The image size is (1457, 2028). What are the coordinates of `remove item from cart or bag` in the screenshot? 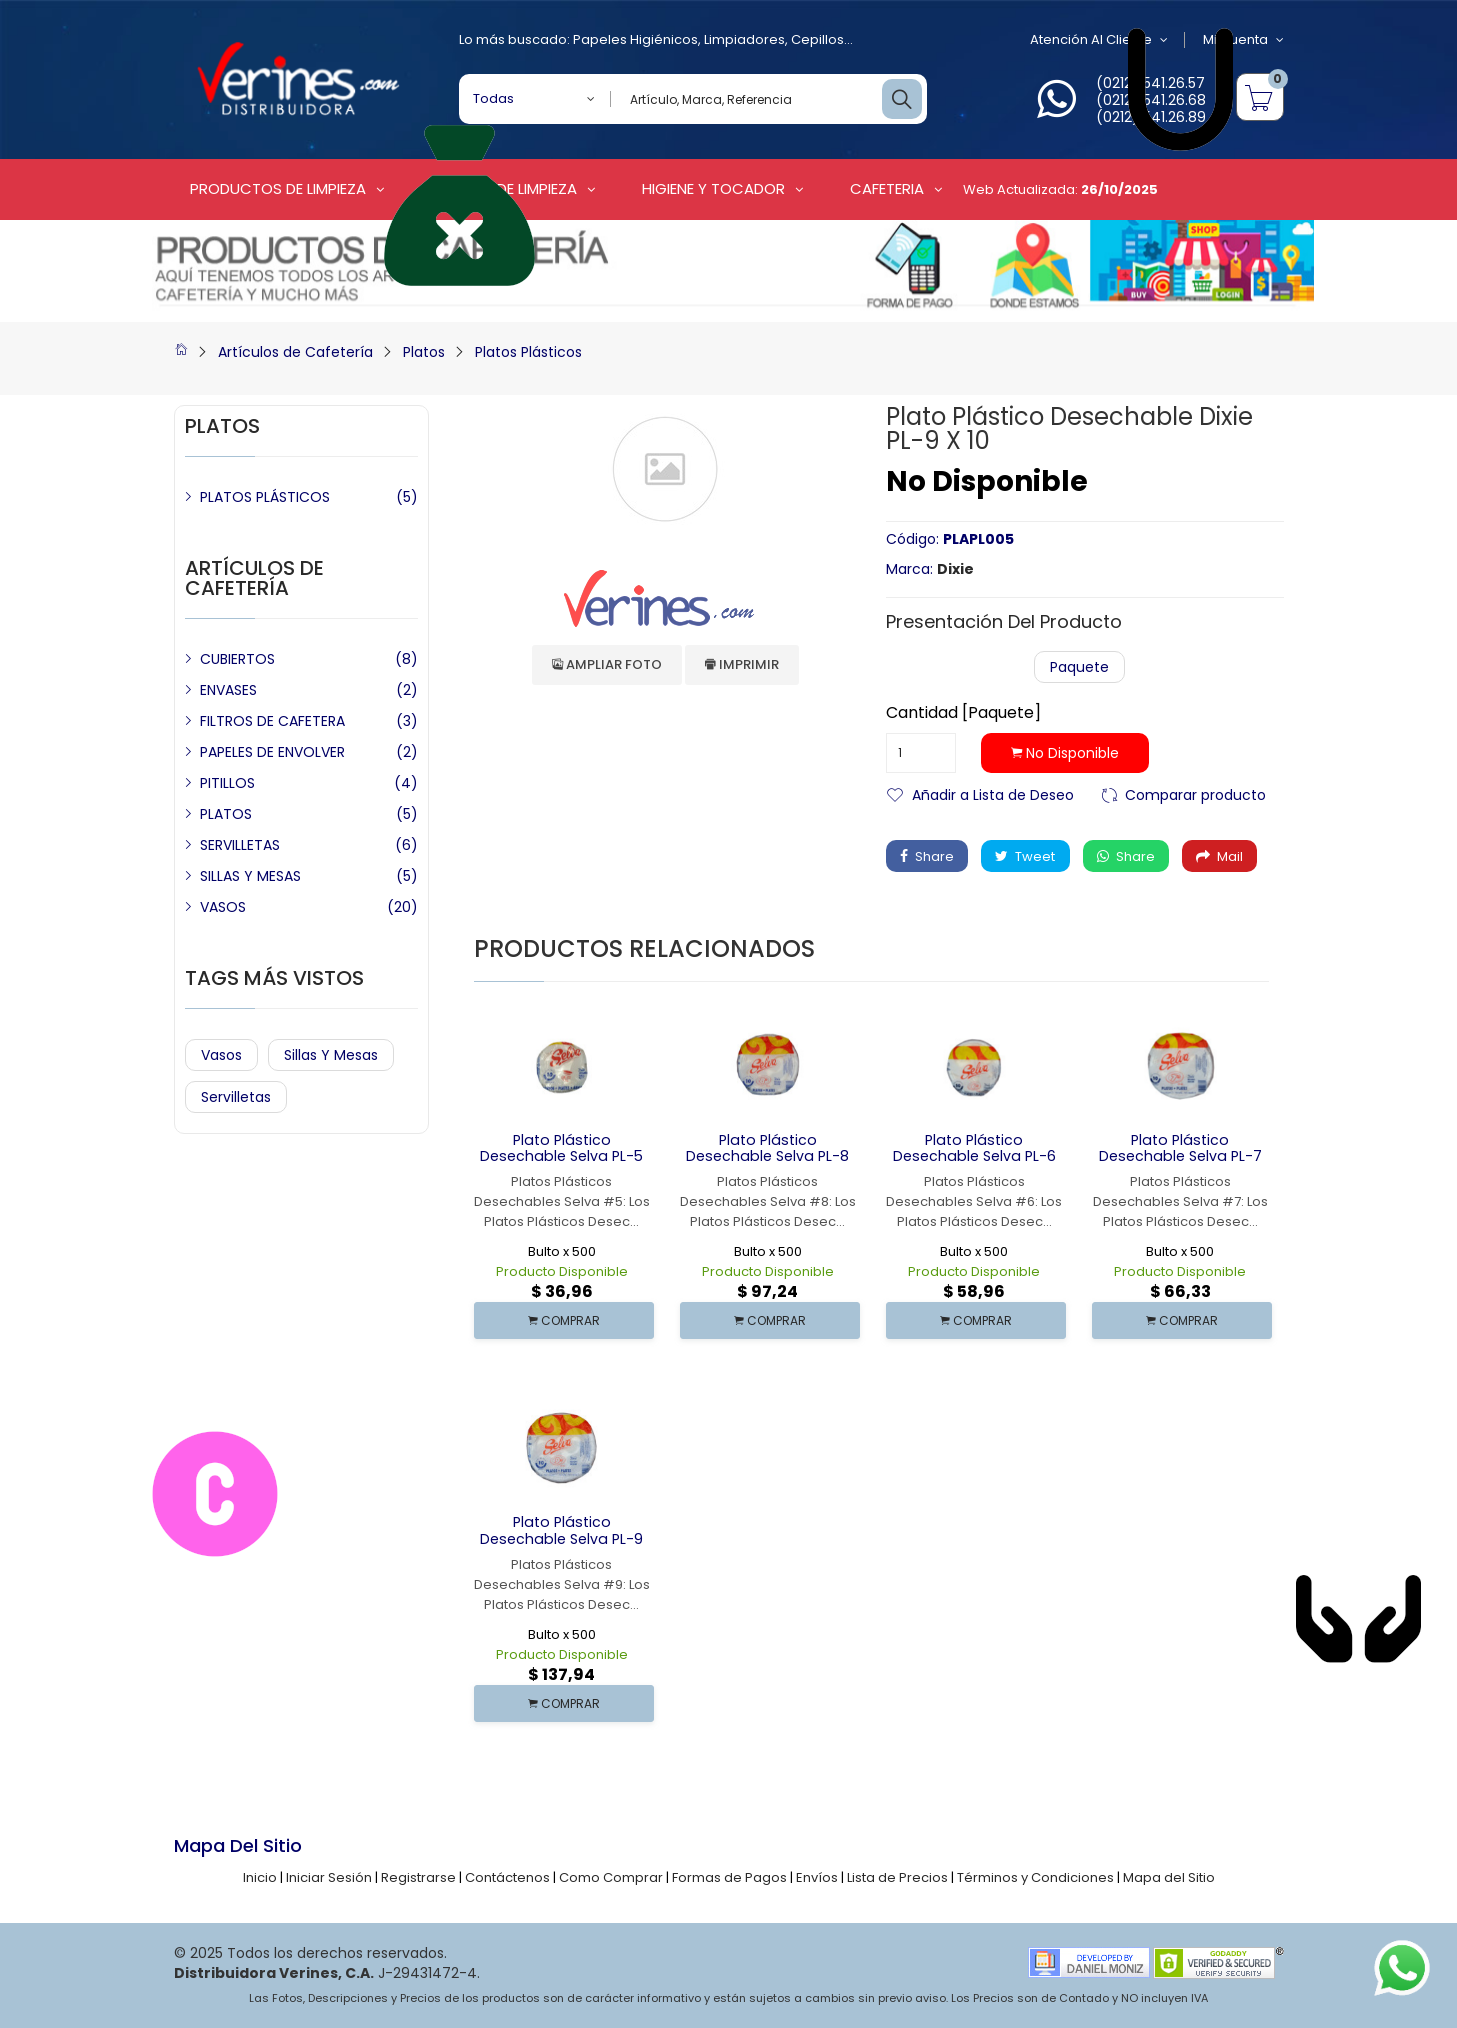 It's located at (459, 205).